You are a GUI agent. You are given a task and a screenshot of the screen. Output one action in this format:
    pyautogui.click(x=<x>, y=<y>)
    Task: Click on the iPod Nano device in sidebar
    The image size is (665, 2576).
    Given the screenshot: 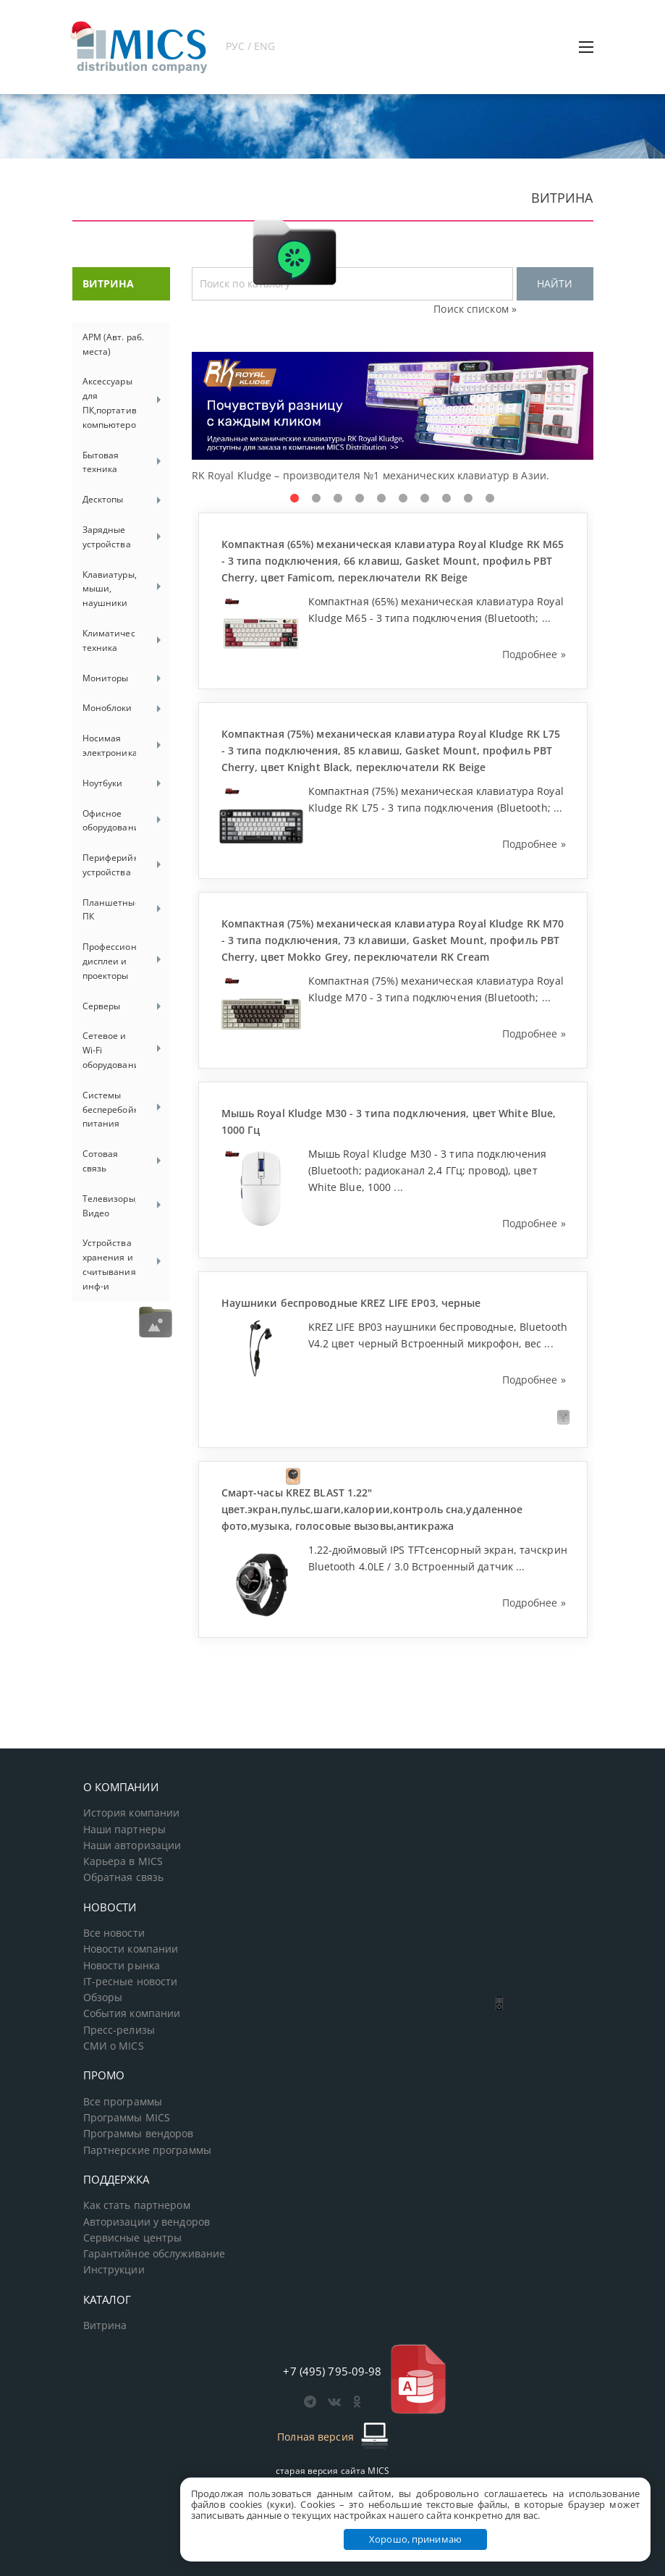 What is the action you would take?
    pyautogui.click(x=499, y=2003)
    